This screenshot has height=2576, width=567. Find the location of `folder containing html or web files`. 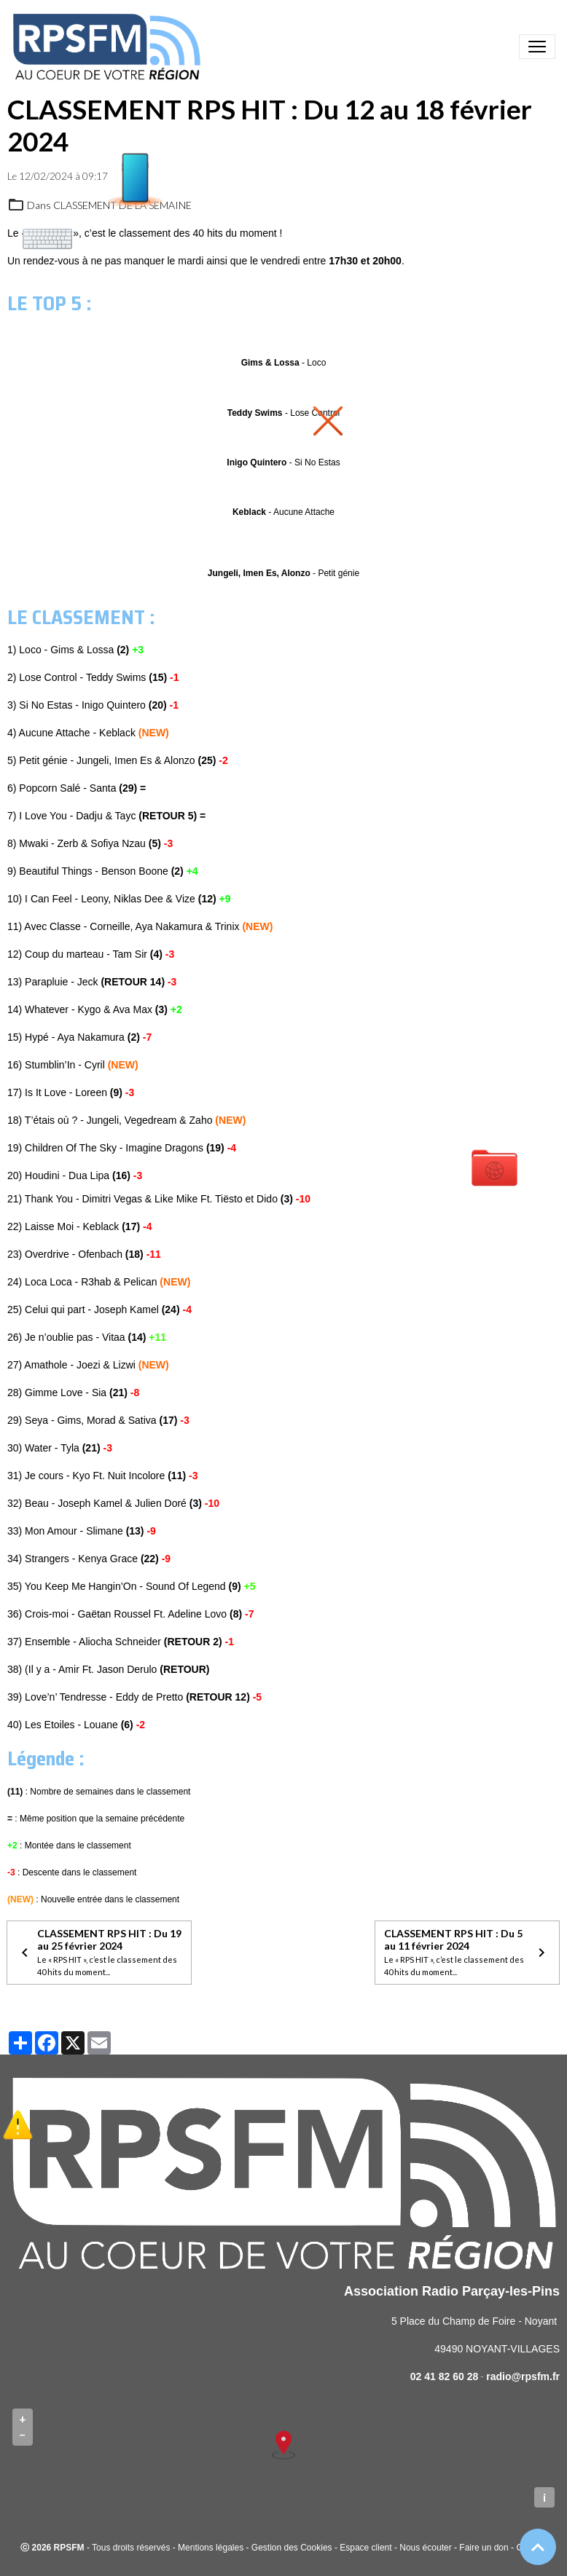

folder containing html or web files is located at coordinates (494, 1167).